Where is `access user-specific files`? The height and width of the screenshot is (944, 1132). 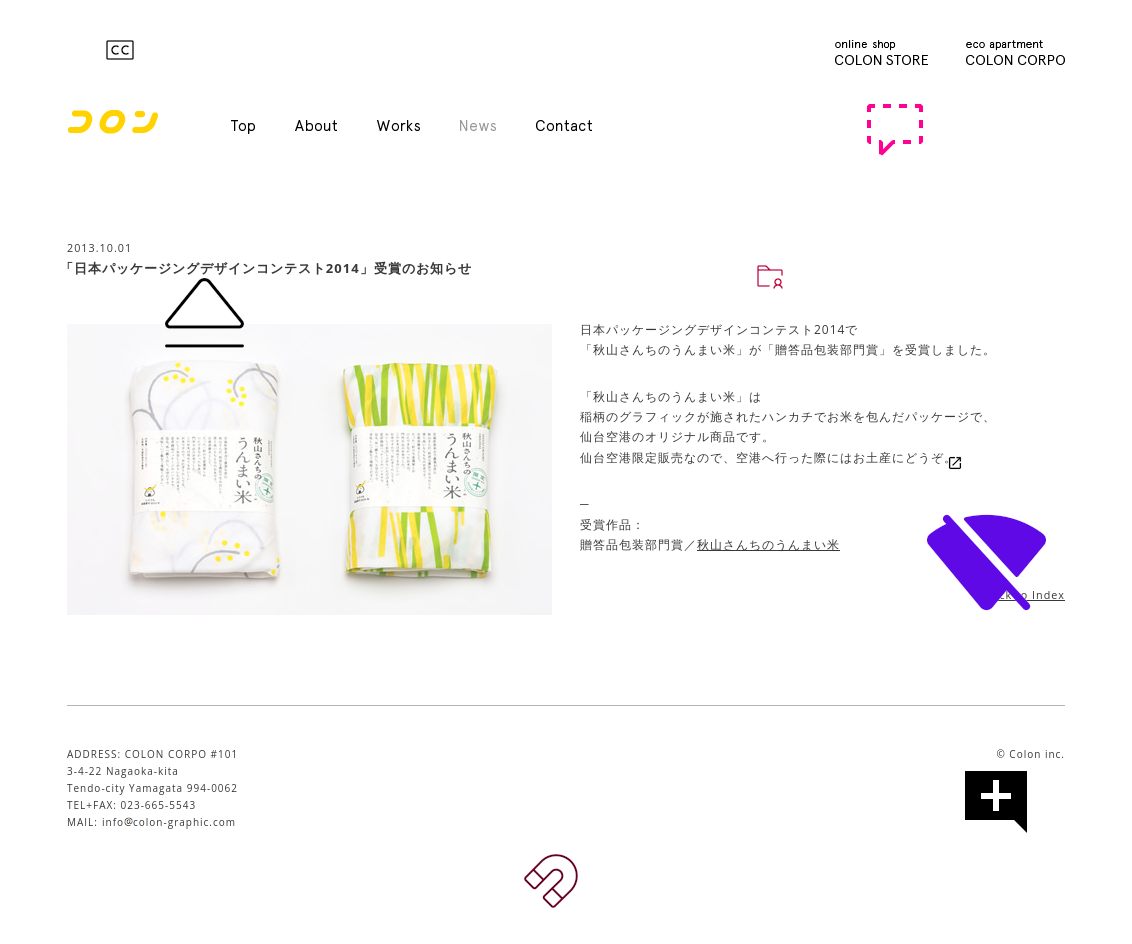
access user-specific files is located at coordinates (770, 276).